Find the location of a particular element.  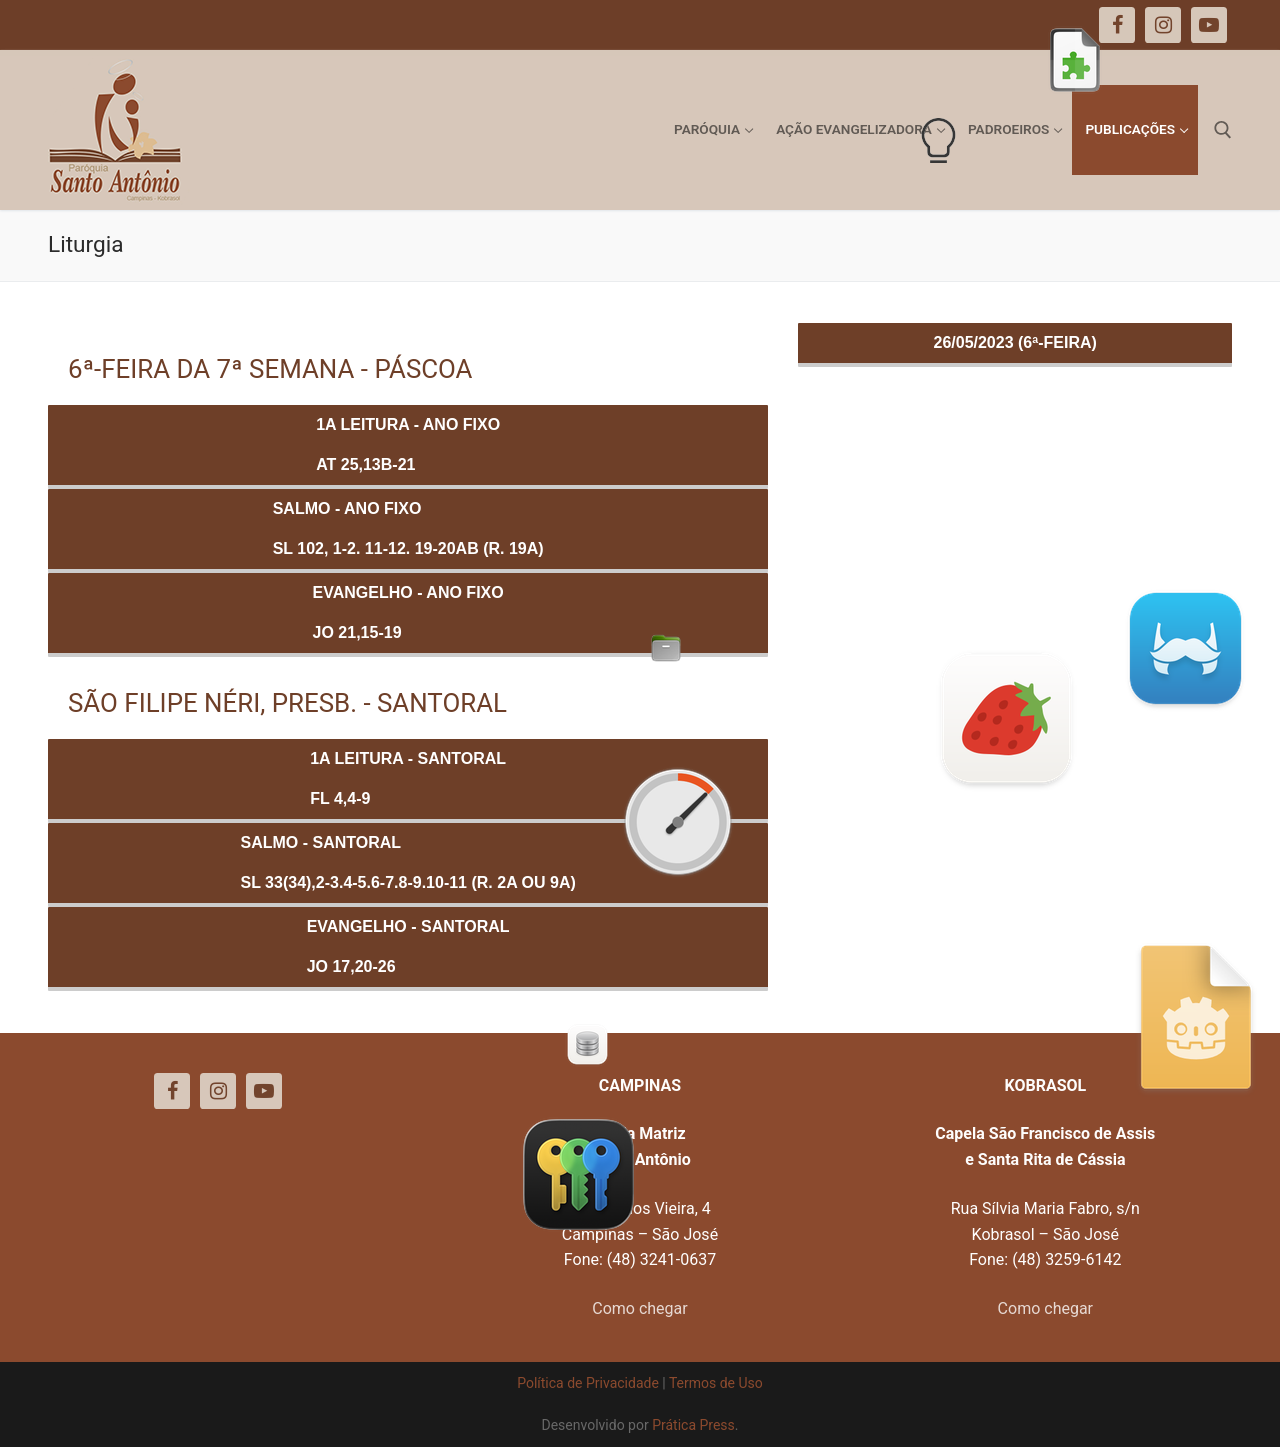

view music suggestions and recommendations is located at coordinates (938, 140).